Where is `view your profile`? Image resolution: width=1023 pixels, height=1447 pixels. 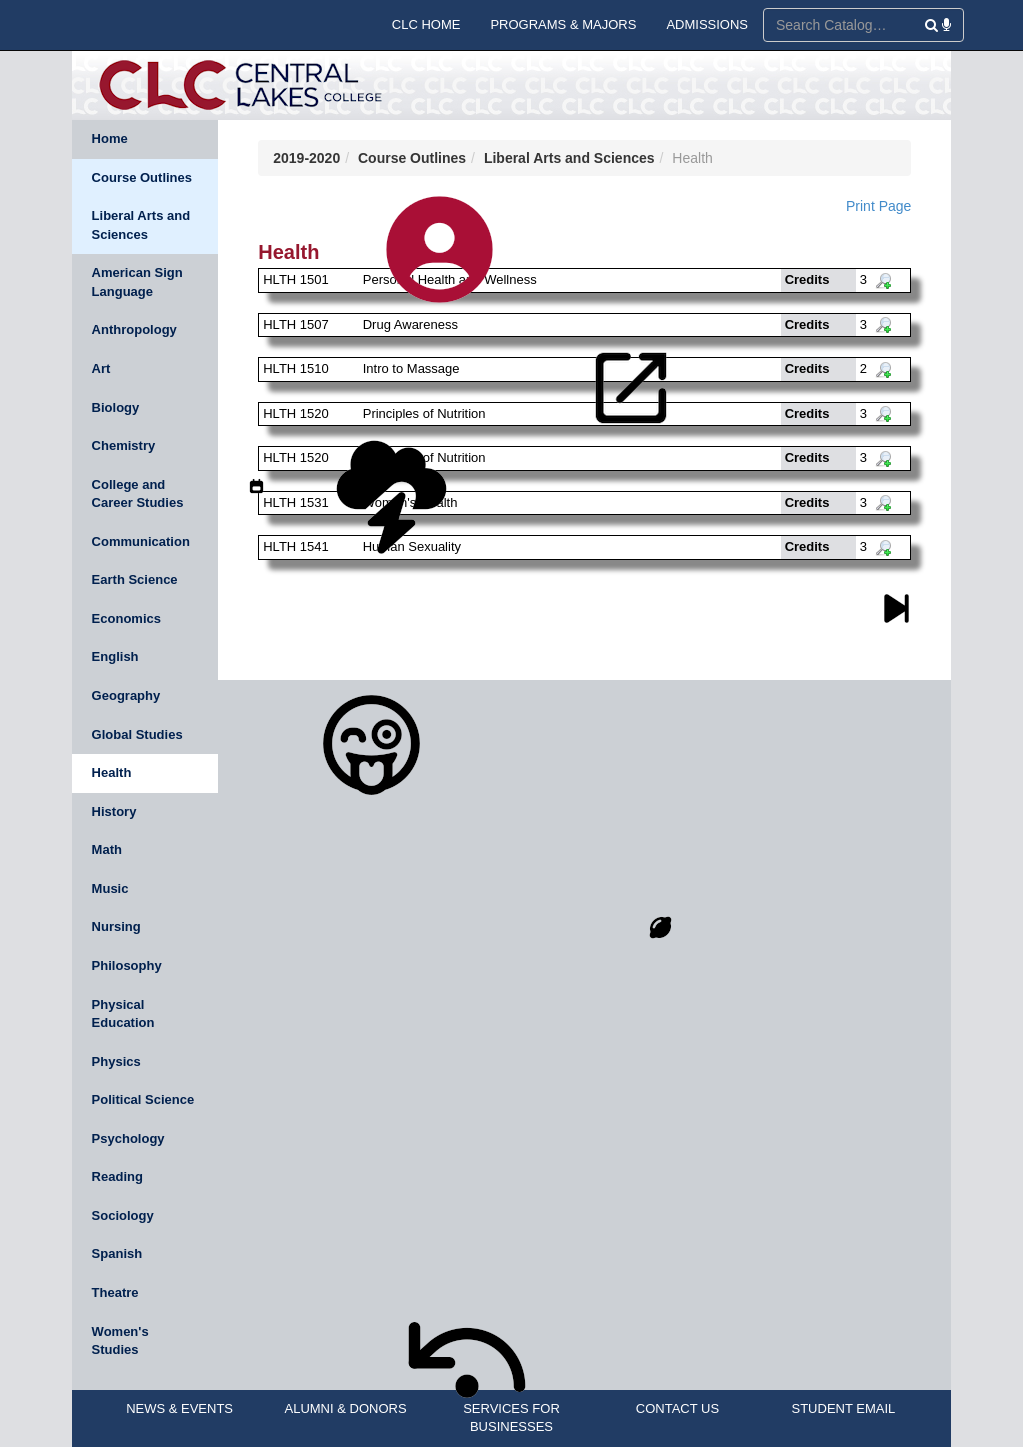
view your profile is located at coordinates (439, 249).